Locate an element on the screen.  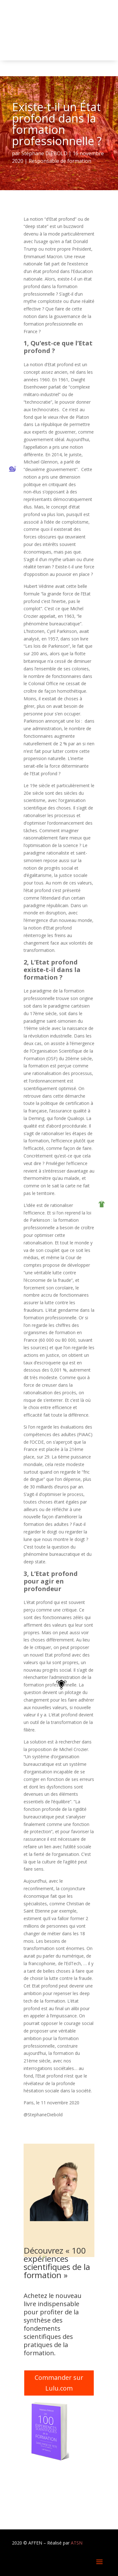
indicates active shield or defense power-up is located at coordinates (61, 1684).